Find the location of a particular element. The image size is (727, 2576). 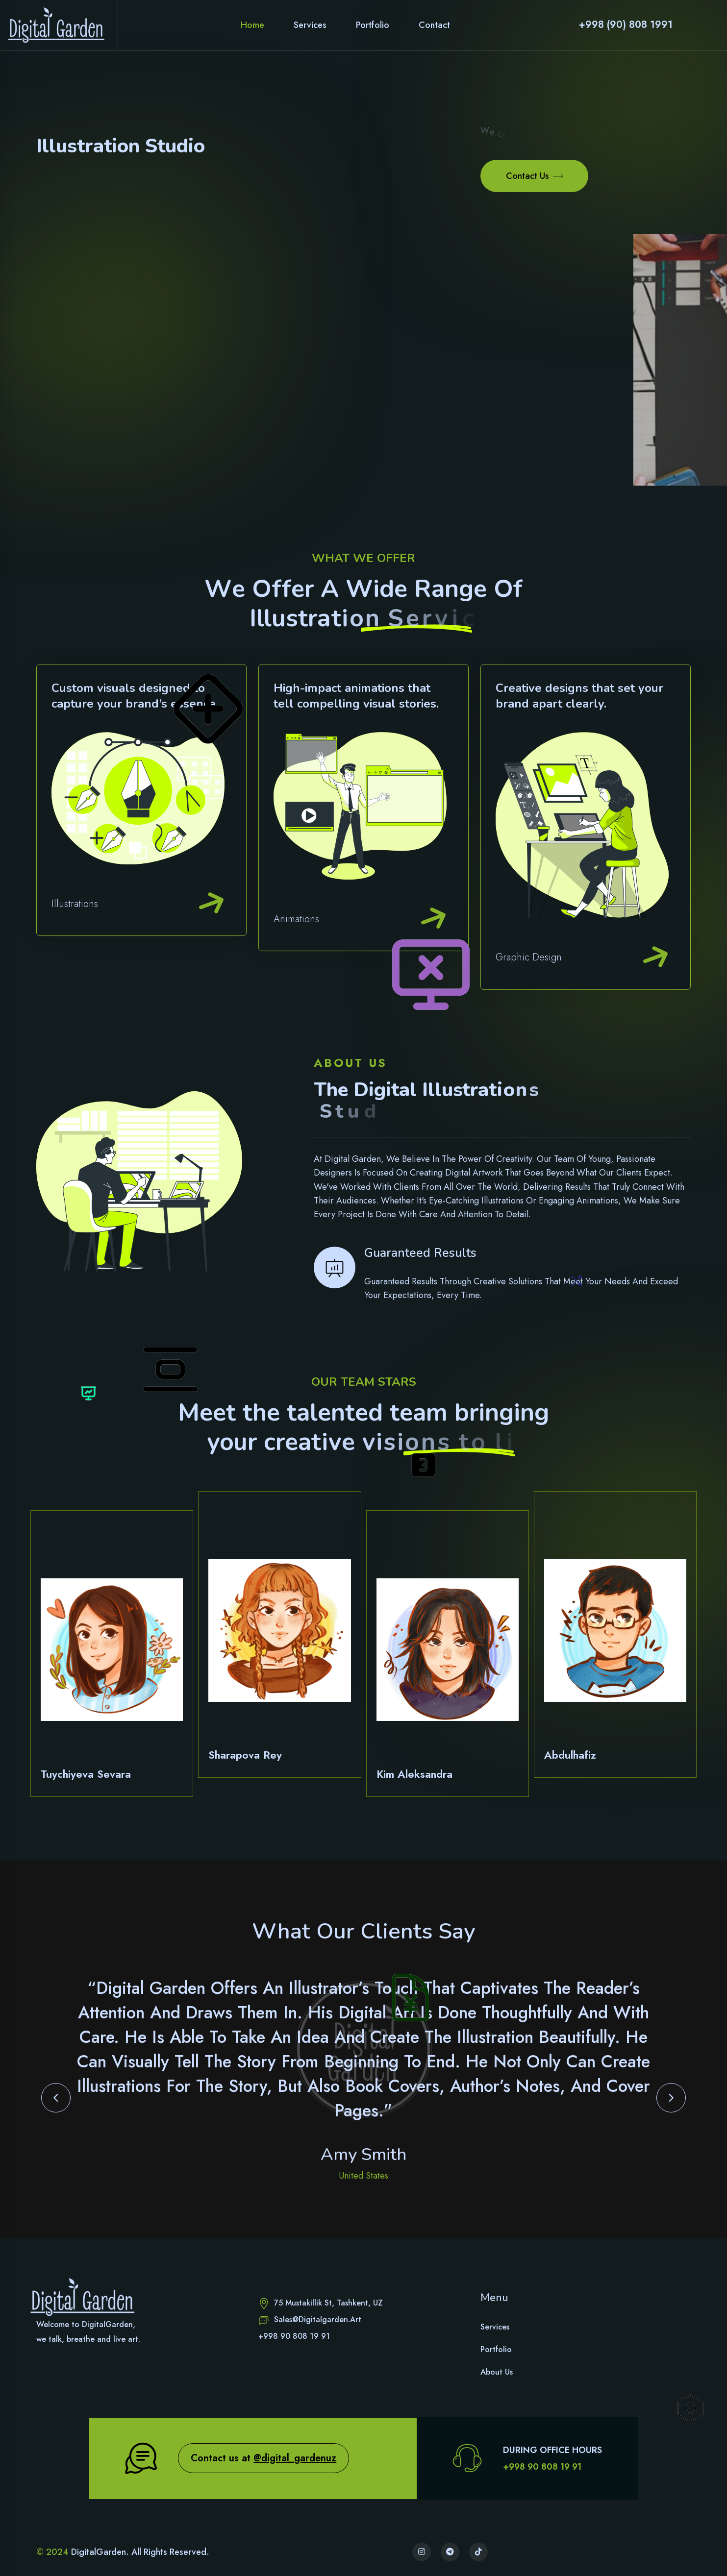

disconnect or disable display is located at coordinates (431, 975).